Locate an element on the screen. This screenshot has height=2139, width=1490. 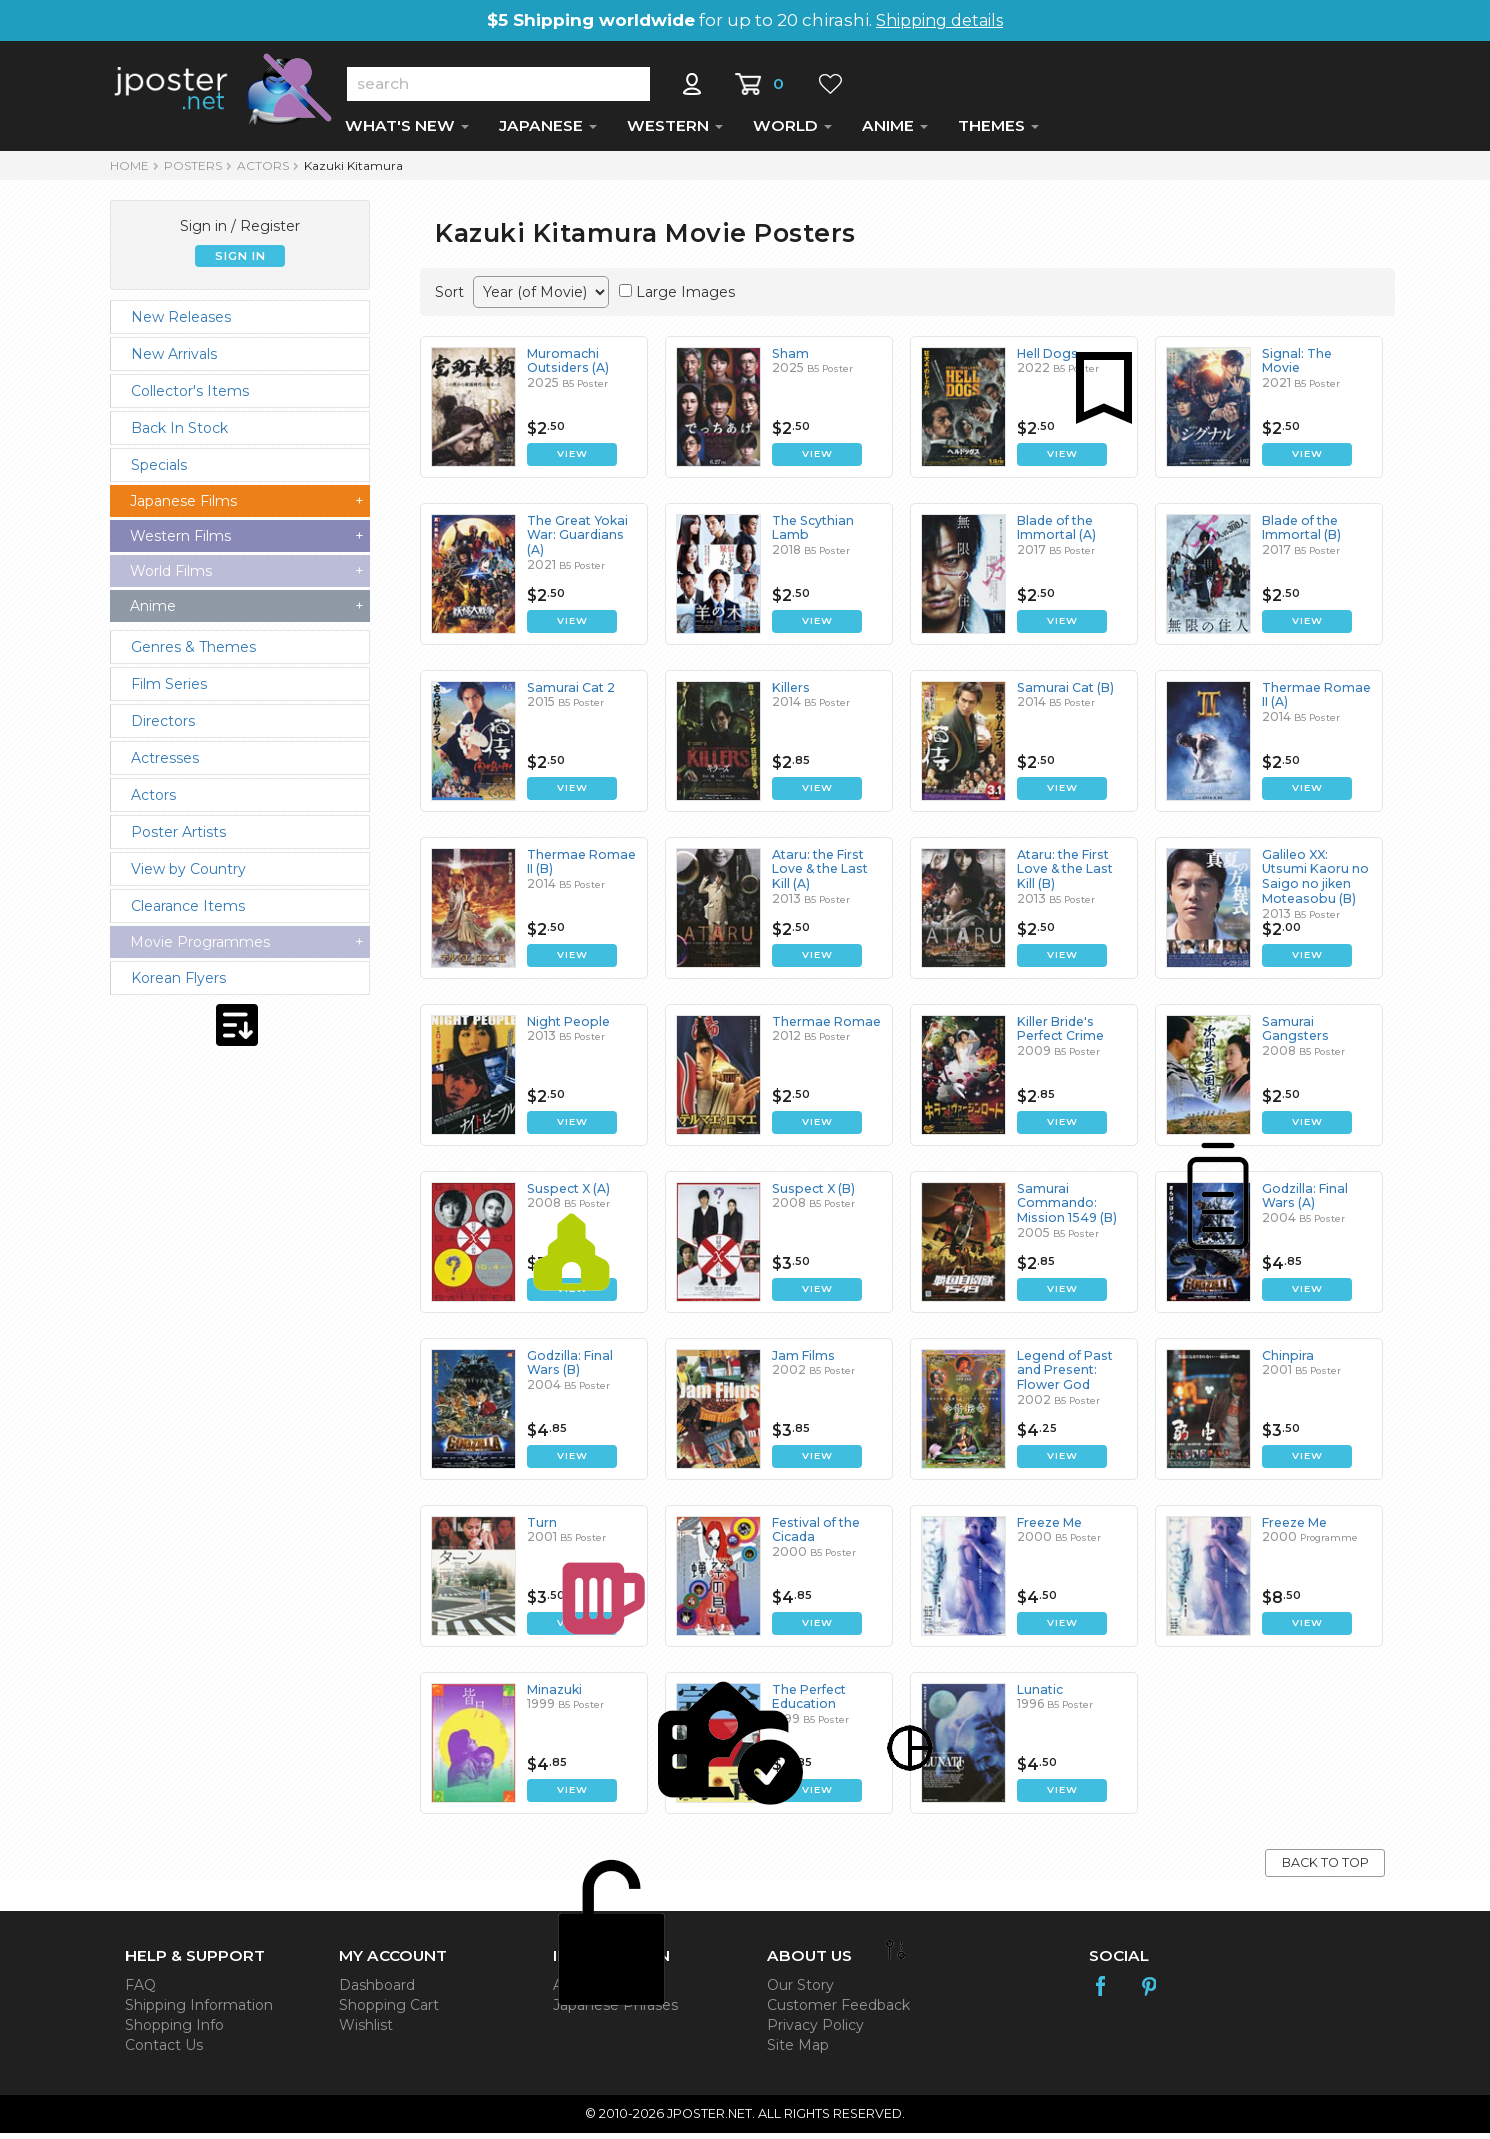
bookmark this item is located at coordinates (1104, 388).